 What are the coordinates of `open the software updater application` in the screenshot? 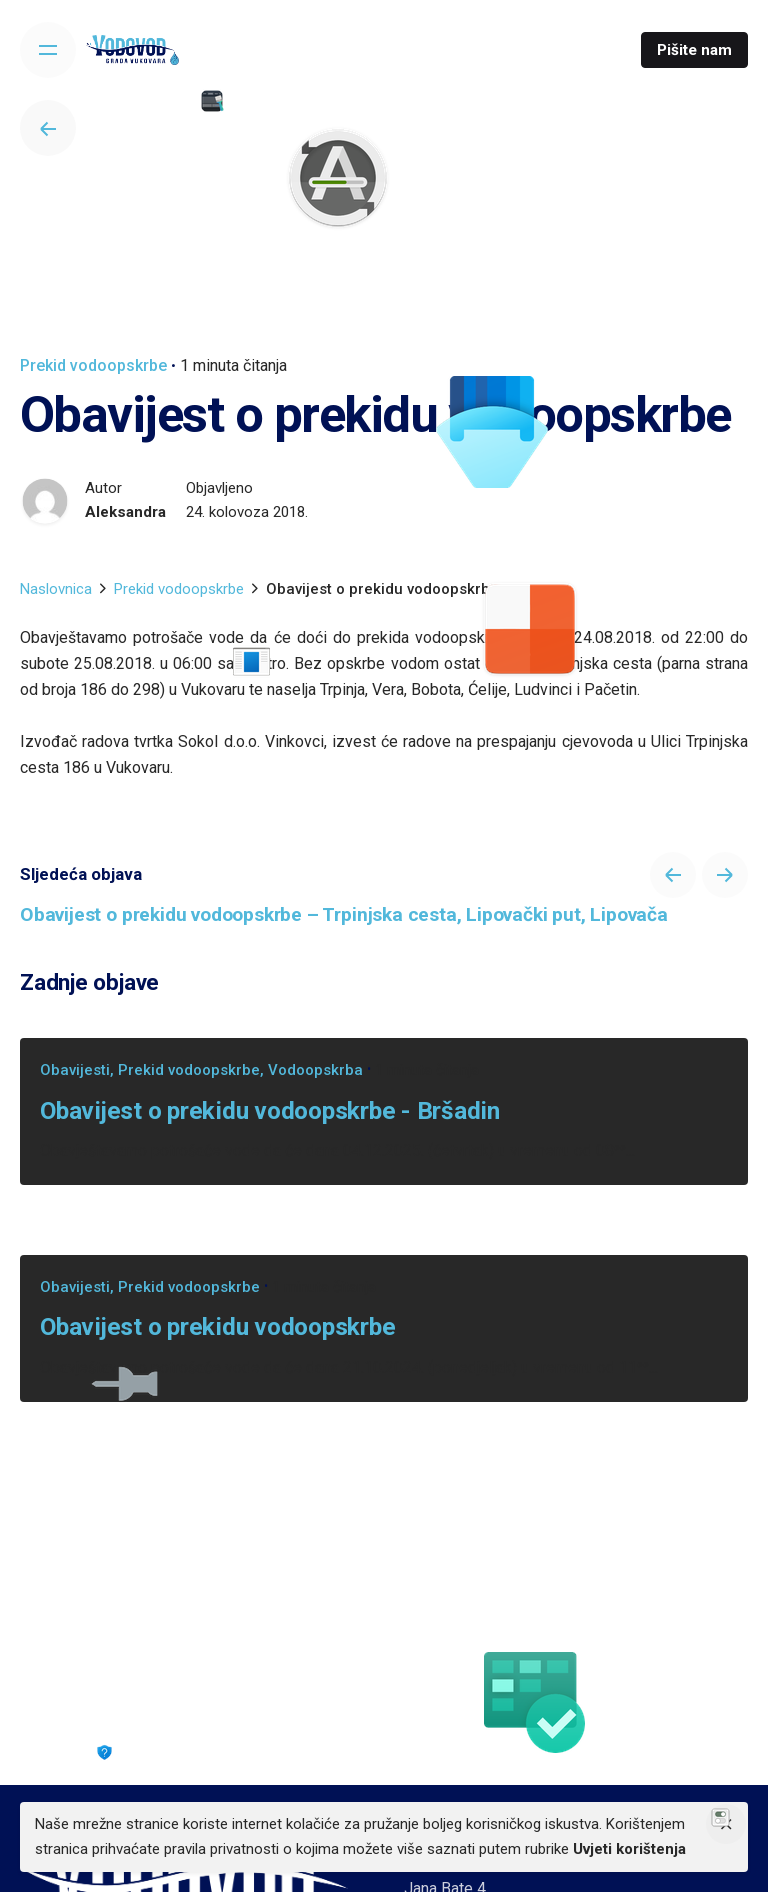 It's located at (338, 178).